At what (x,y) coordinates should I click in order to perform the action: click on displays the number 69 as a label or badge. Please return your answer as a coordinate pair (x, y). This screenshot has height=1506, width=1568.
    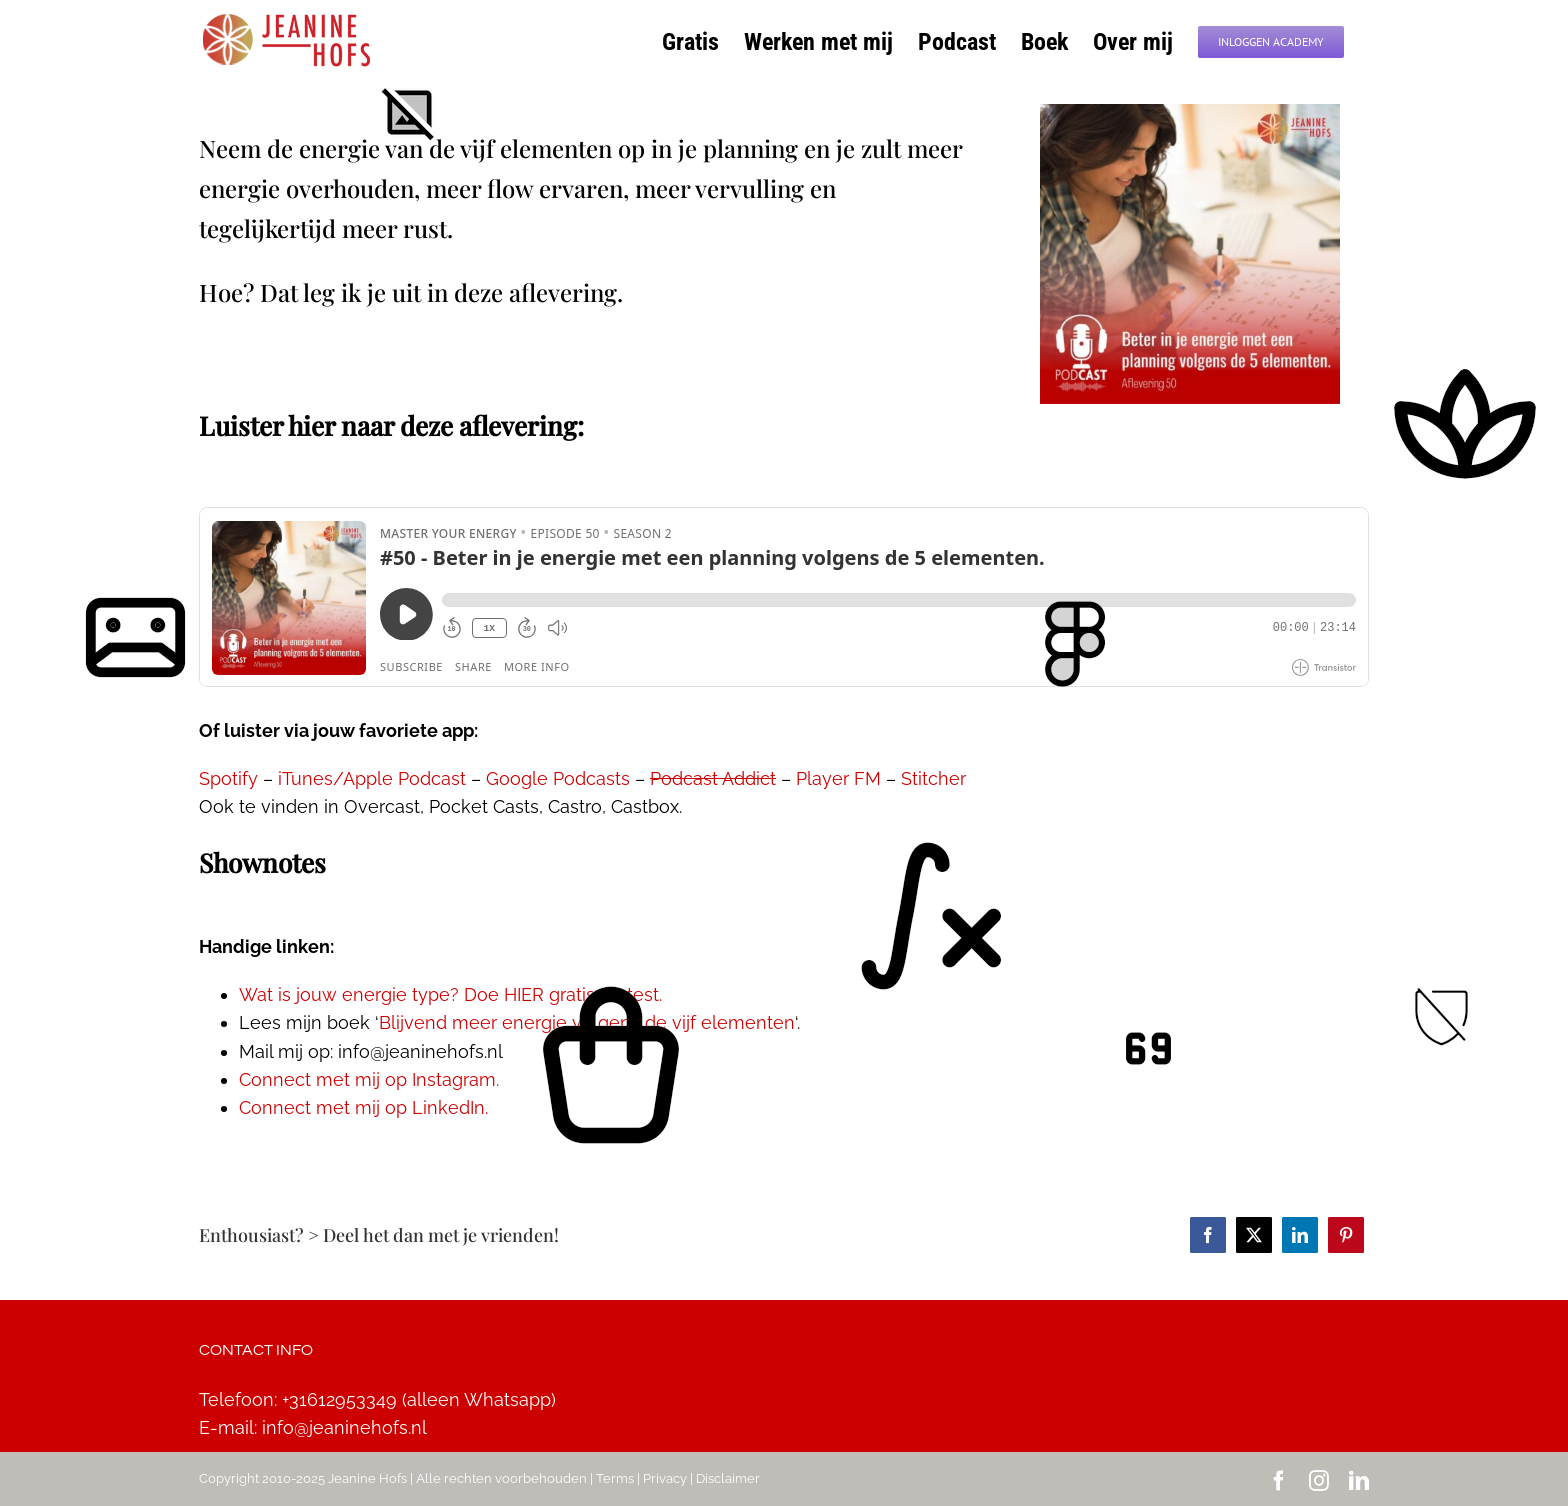
    Looking at the image, I should click on (1148, 1048).